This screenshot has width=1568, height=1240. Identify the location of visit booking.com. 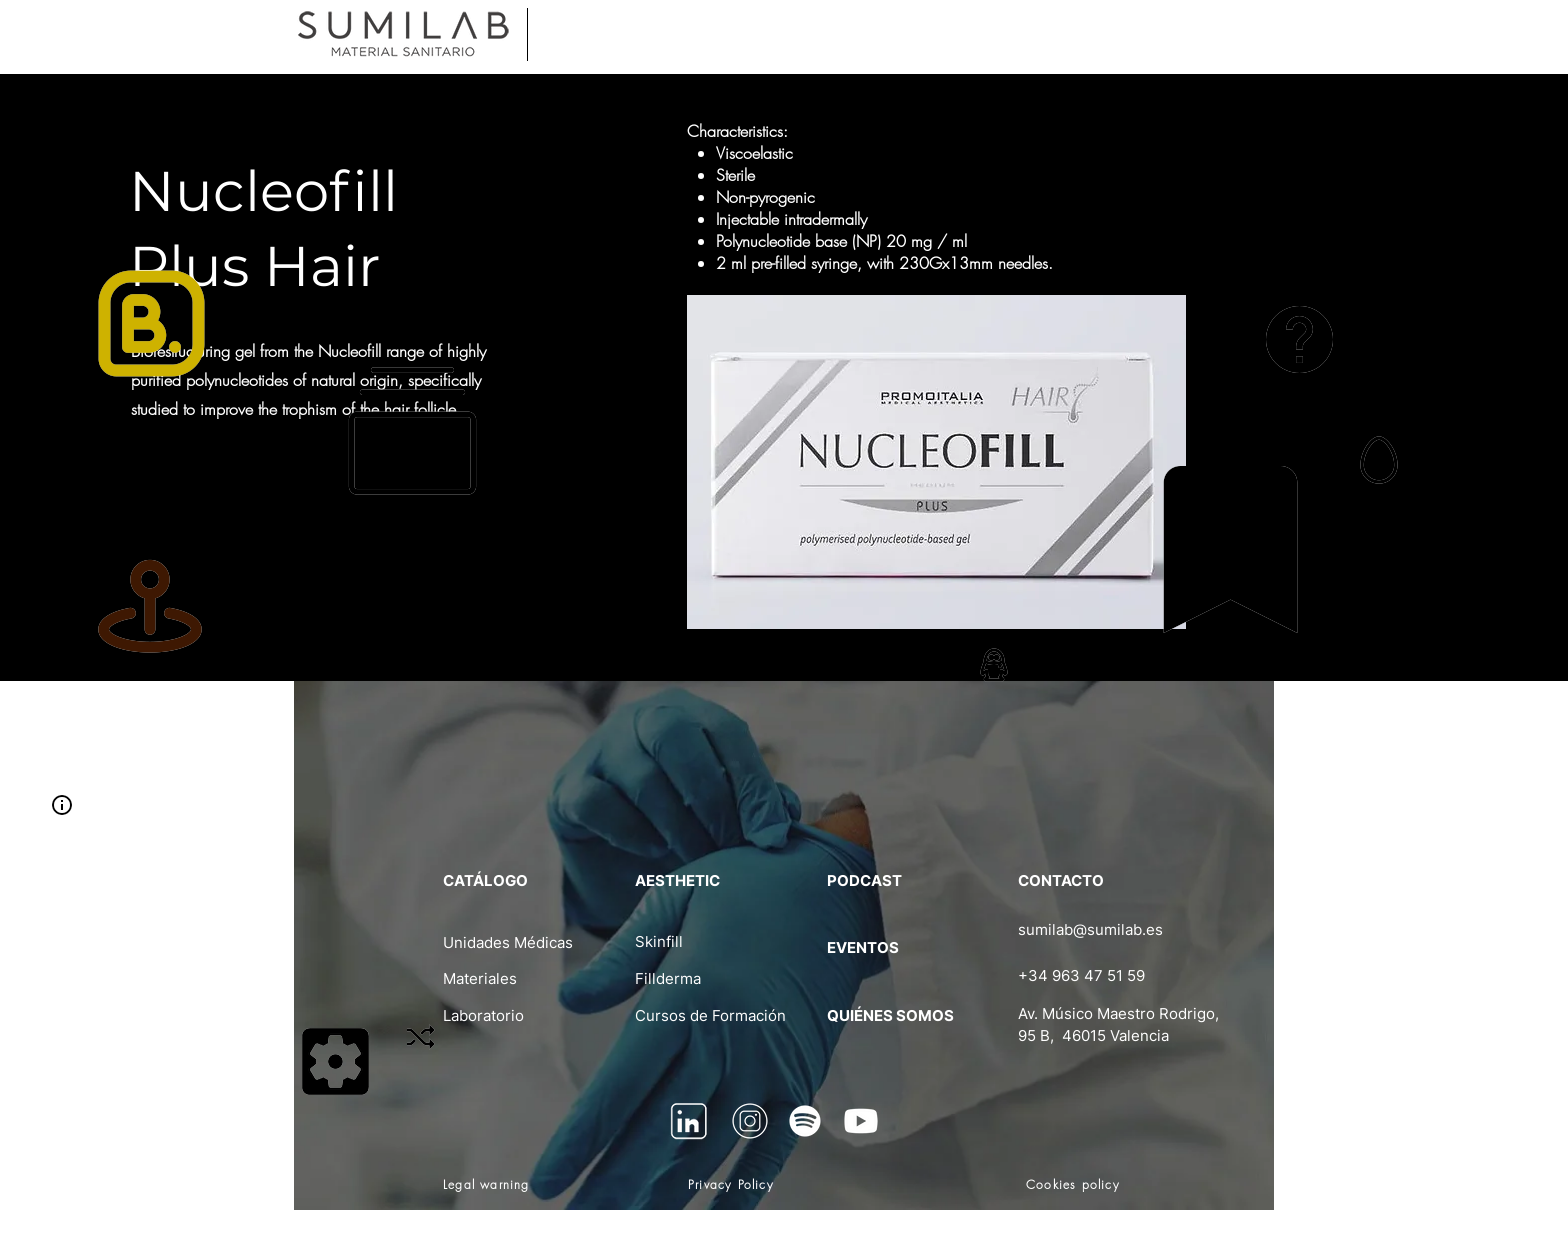
(151, 323).